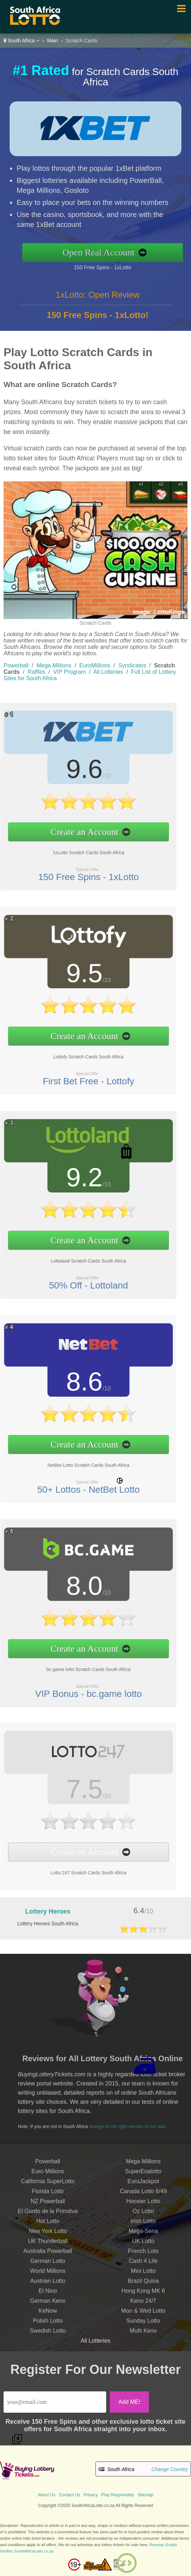  I want to click on view data breakdown or statistics, so click(120, 1481).